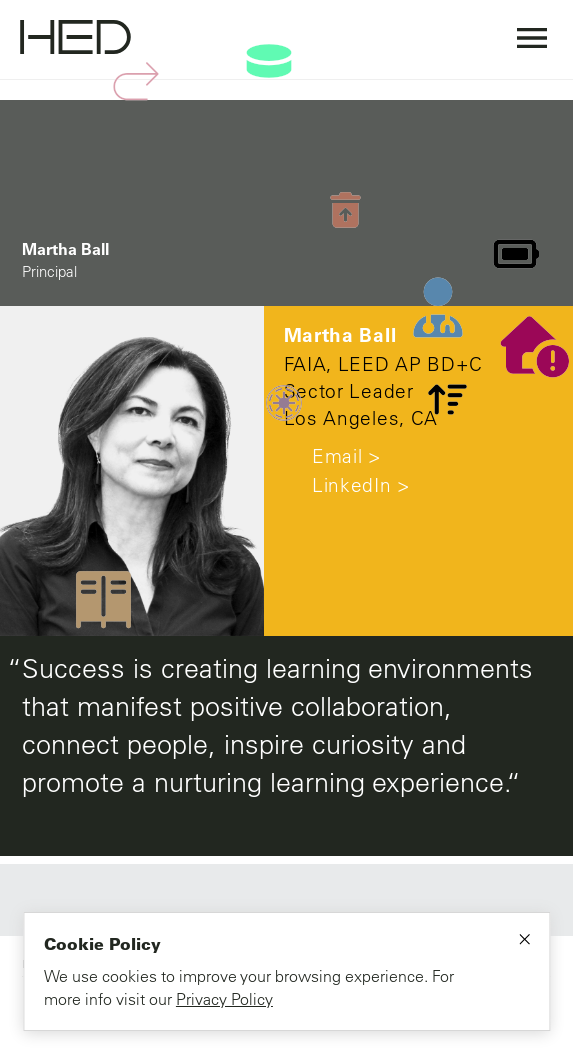  Describe the element at coordinates (515, 254) in the screenshot. I see `indicates full battery charge` at that location.